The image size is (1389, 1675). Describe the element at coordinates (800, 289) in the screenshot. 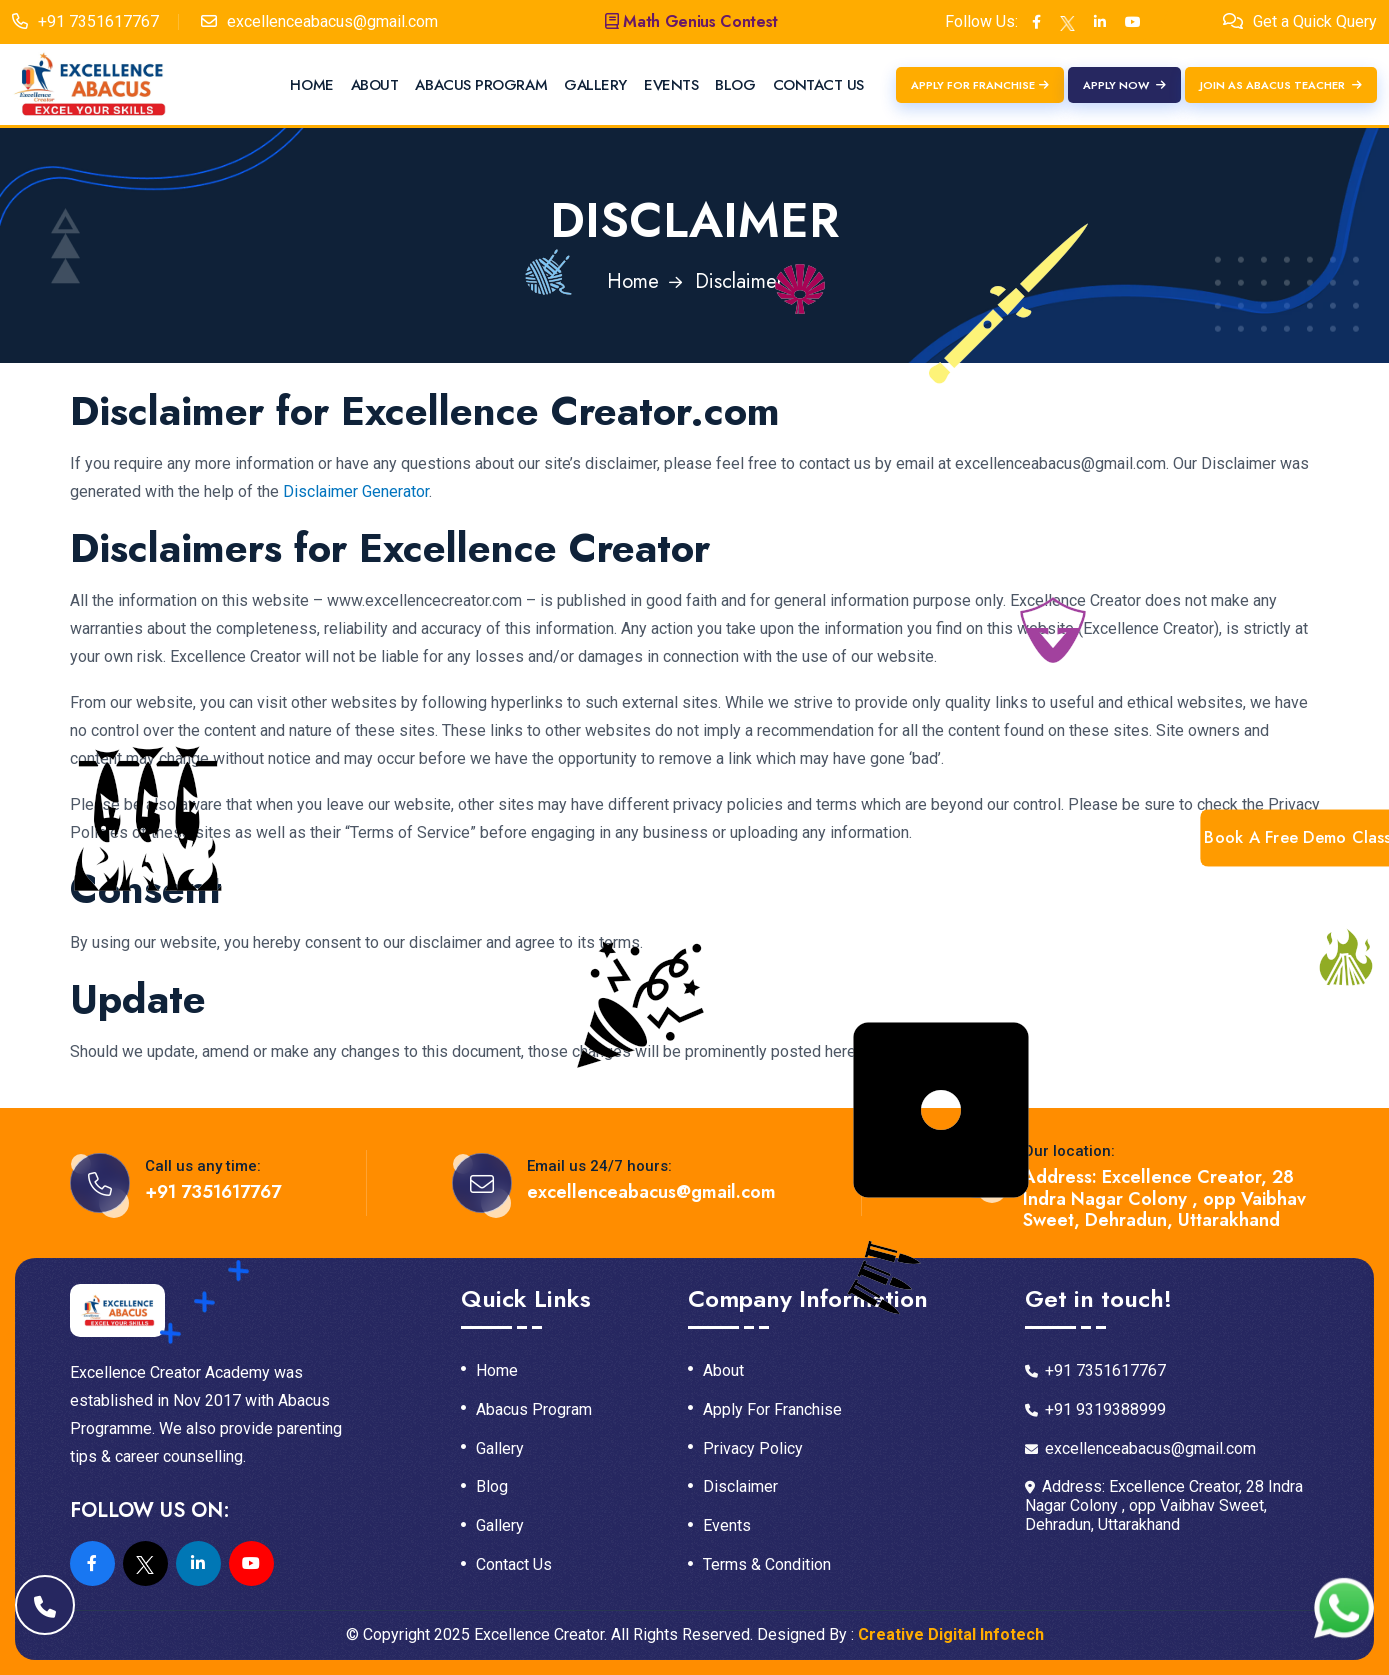

I see `decorative fan or palm frond icon` at that location.